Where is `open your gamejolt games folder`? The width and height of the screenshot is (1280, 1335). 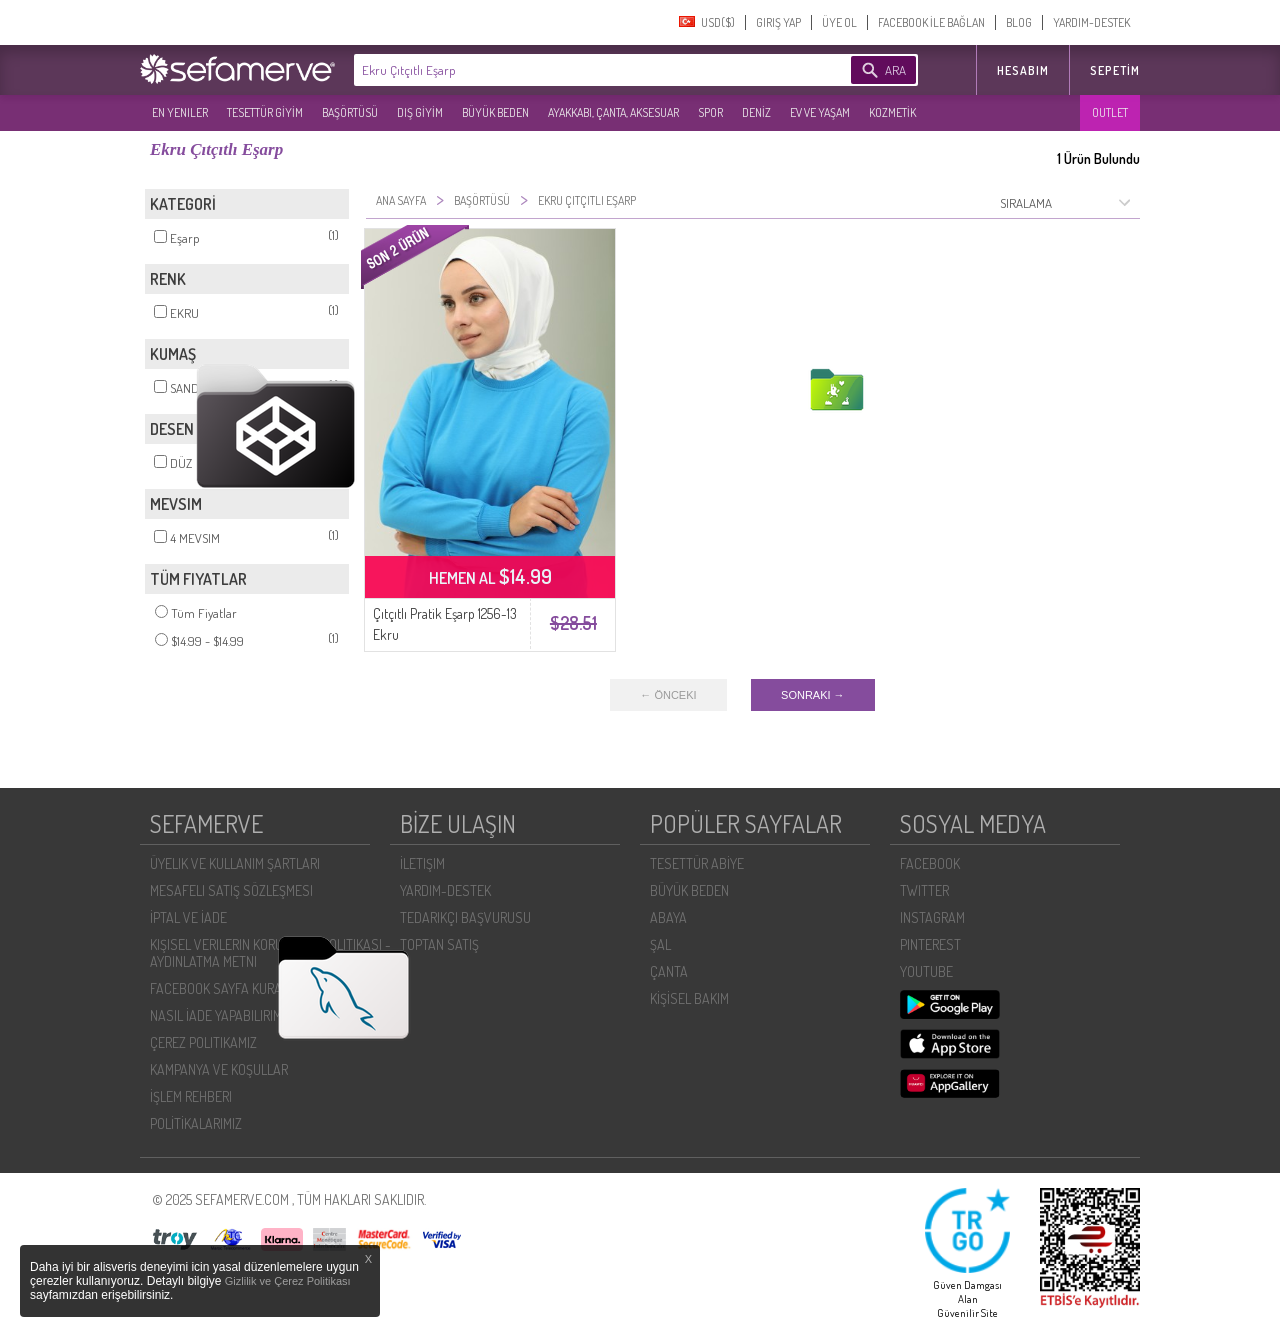 open your gamejolt games folder is located at coordinates (837, 391).